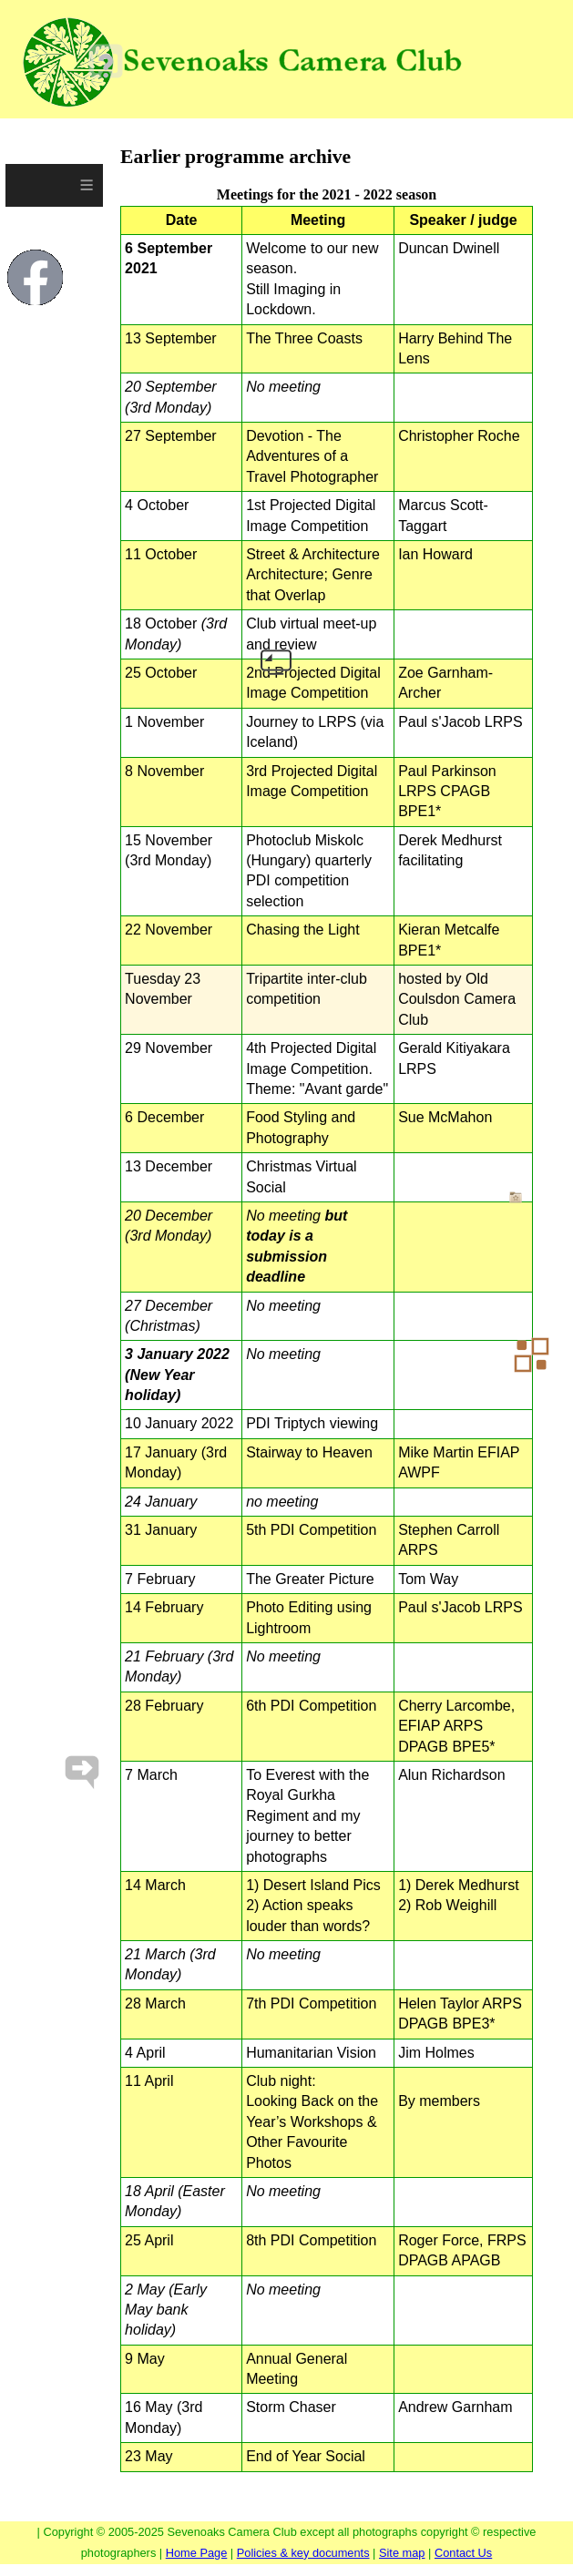 This screenshot has width=573, height=2576. Describe the element at coordinates (106, 61) in the screenshot. I see `indicates no network route available for wired connection` at that location.